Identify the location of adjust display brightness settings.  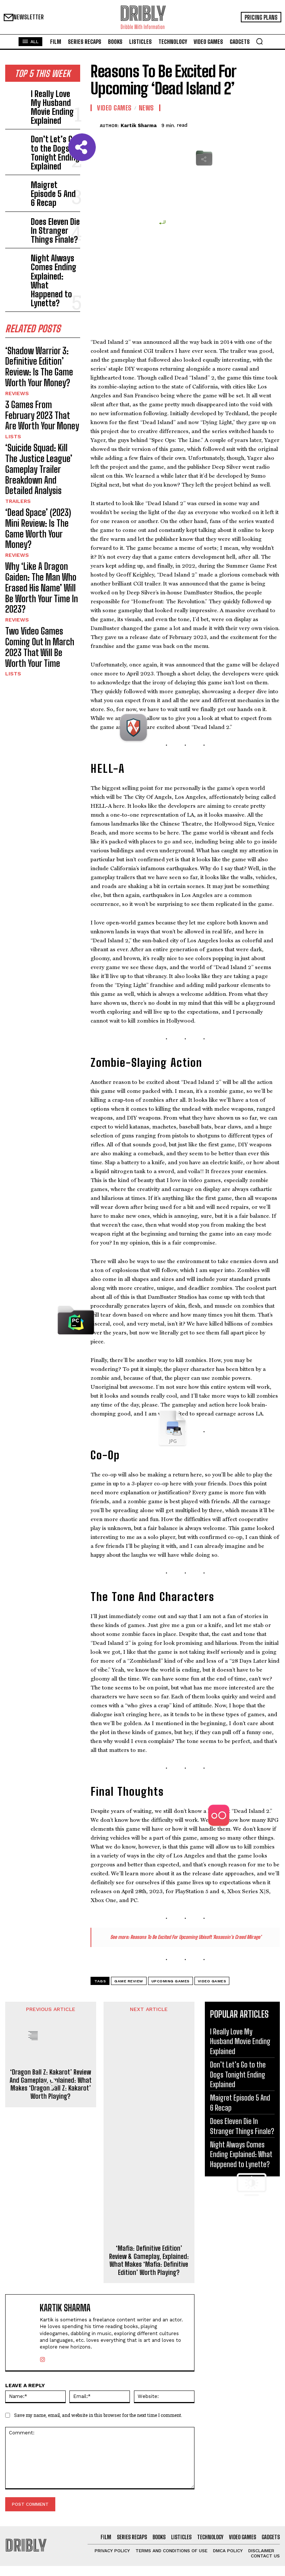
(252, 2185).